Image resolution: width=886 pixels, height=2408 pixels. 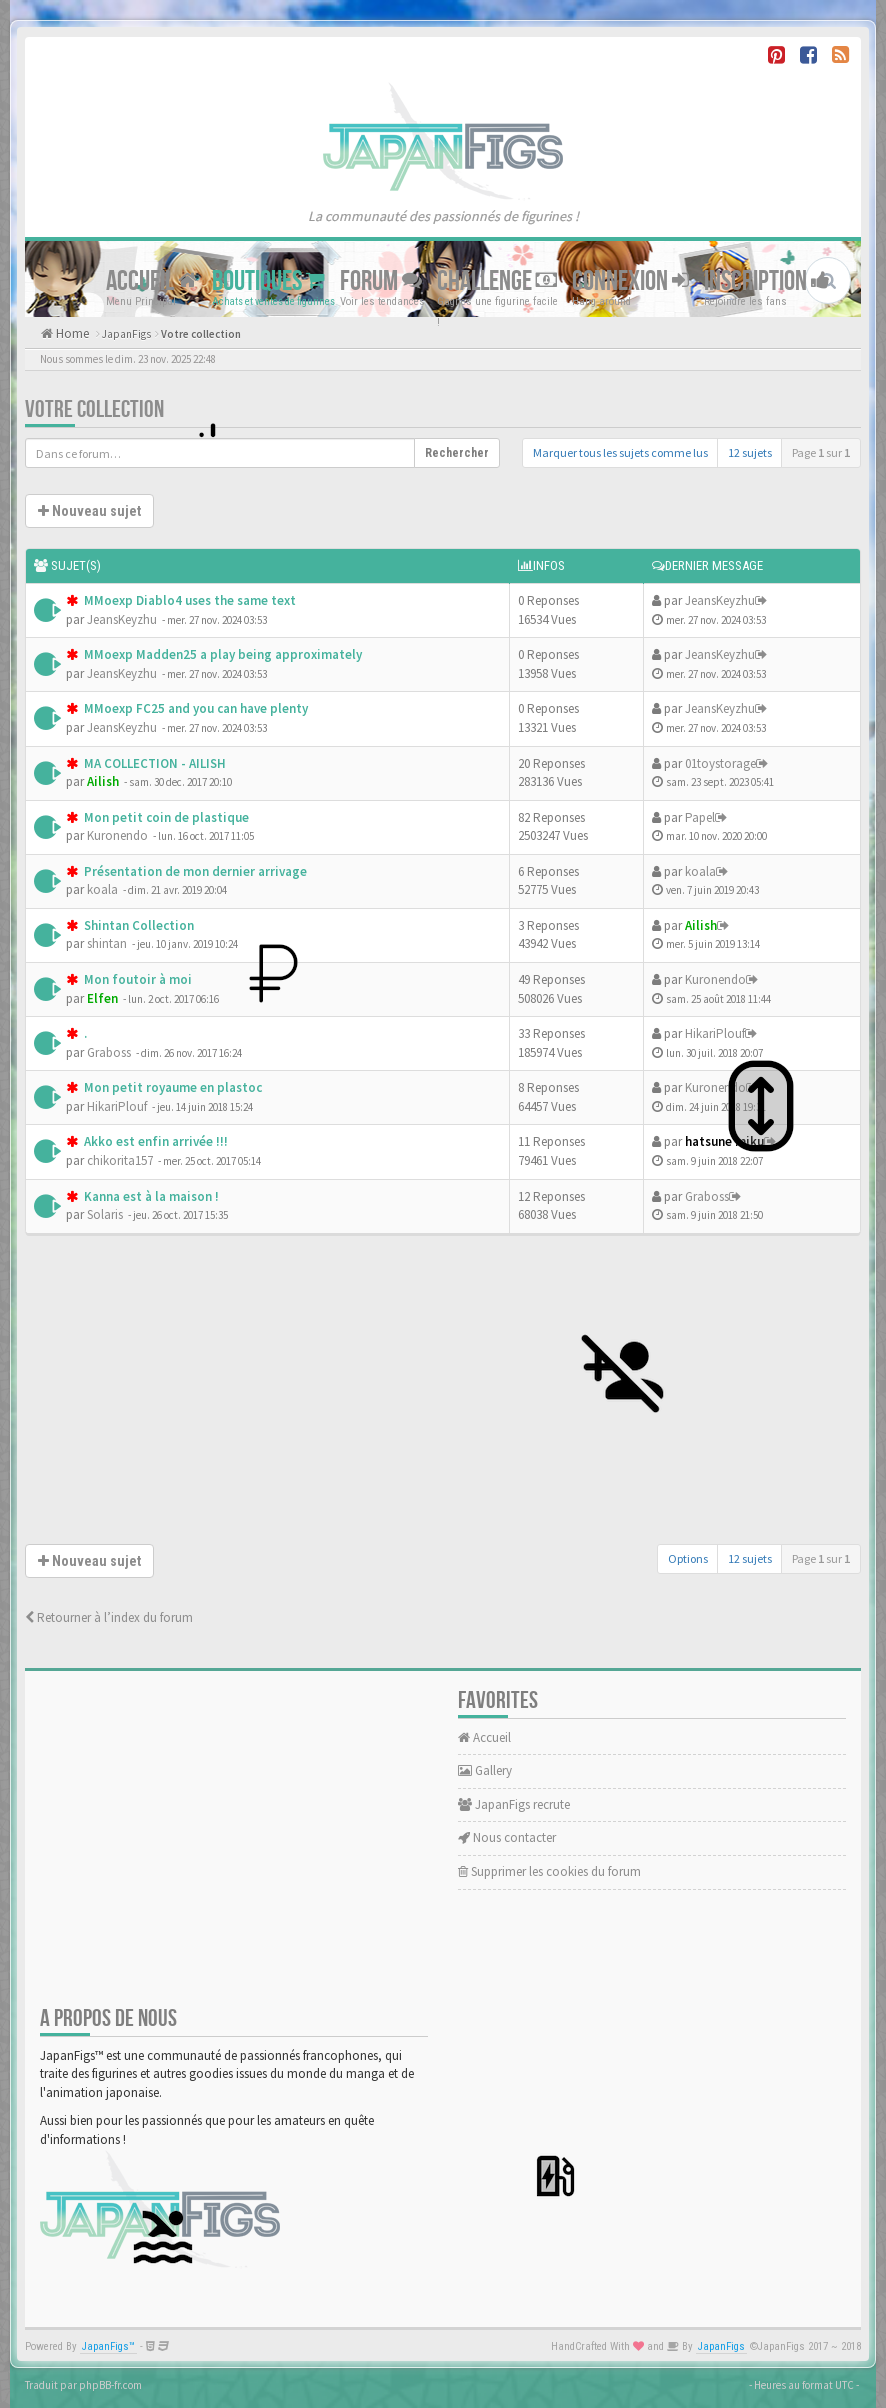 I want to click on indicates adding contacts is disabled, so click(x=623, y=1370).